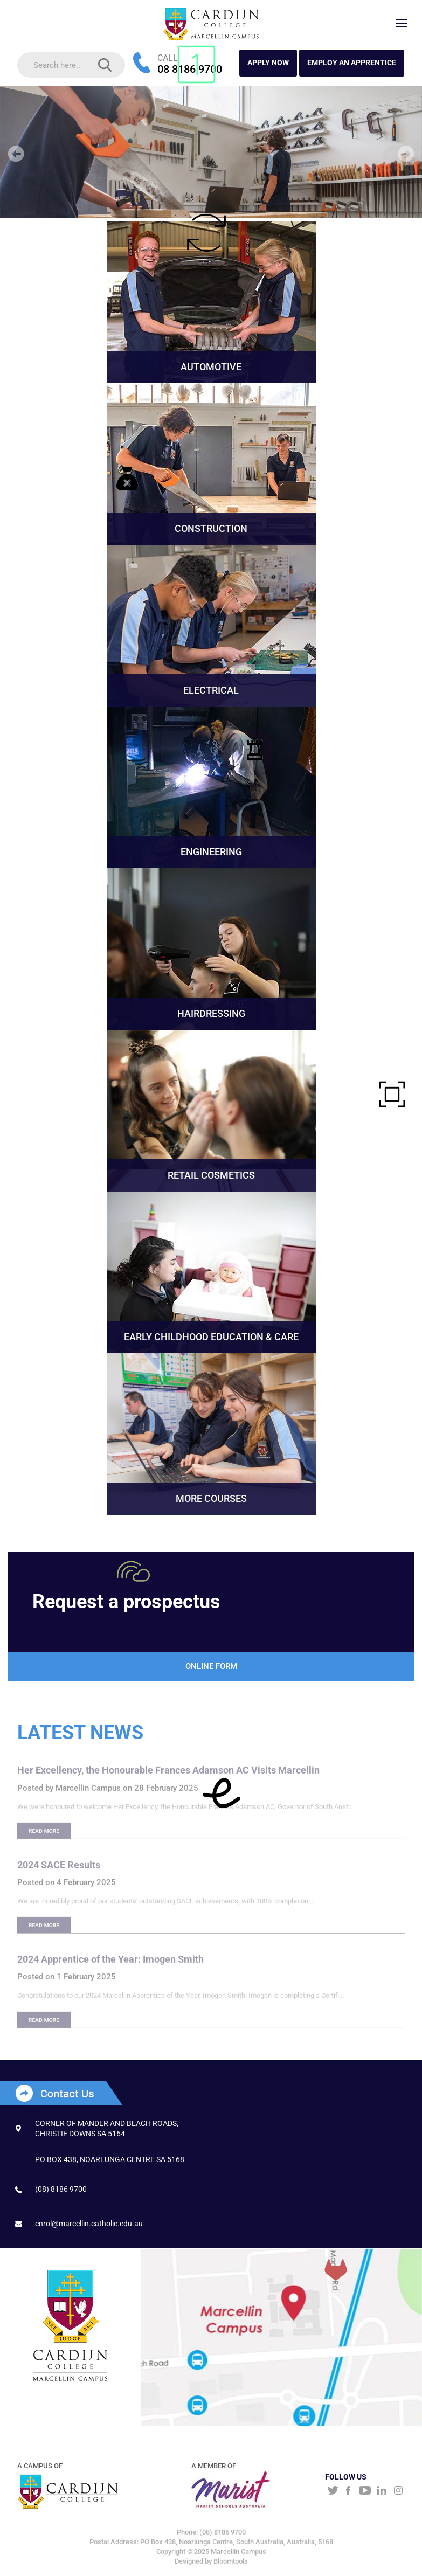 Image resolution: width=422 pixels, height=2576 pixels. Describe the element at coordinates (133, 1570) in the screenshot. I see `view weather conditions` at that location.